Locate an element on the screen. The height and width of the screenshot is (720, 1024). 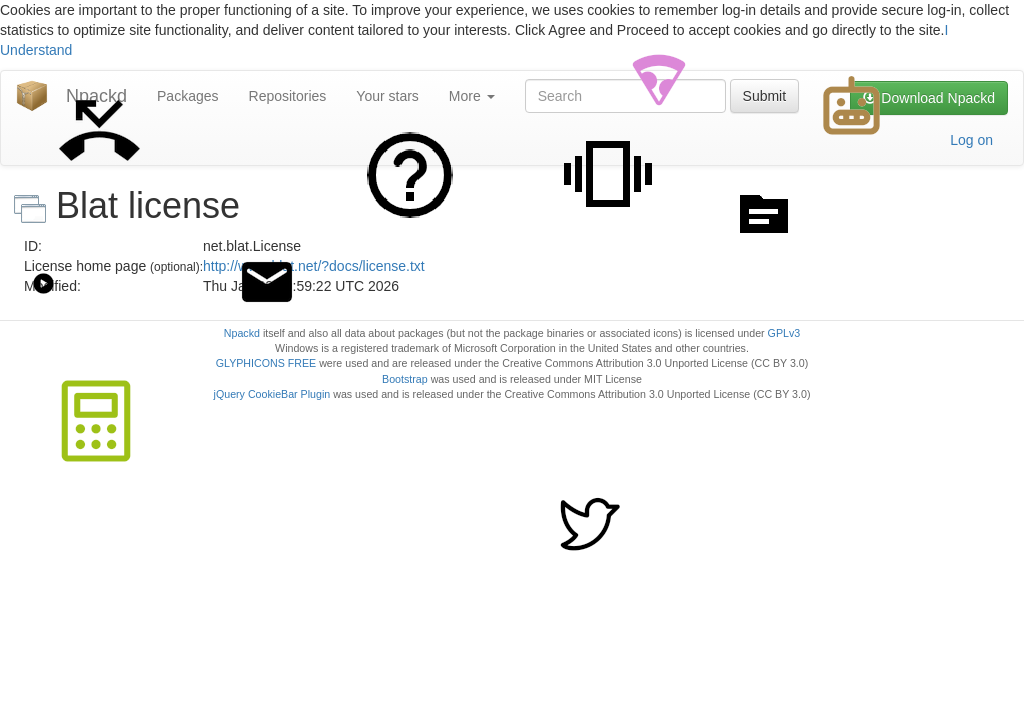
share to twitter is located at coordinates (587, 522).